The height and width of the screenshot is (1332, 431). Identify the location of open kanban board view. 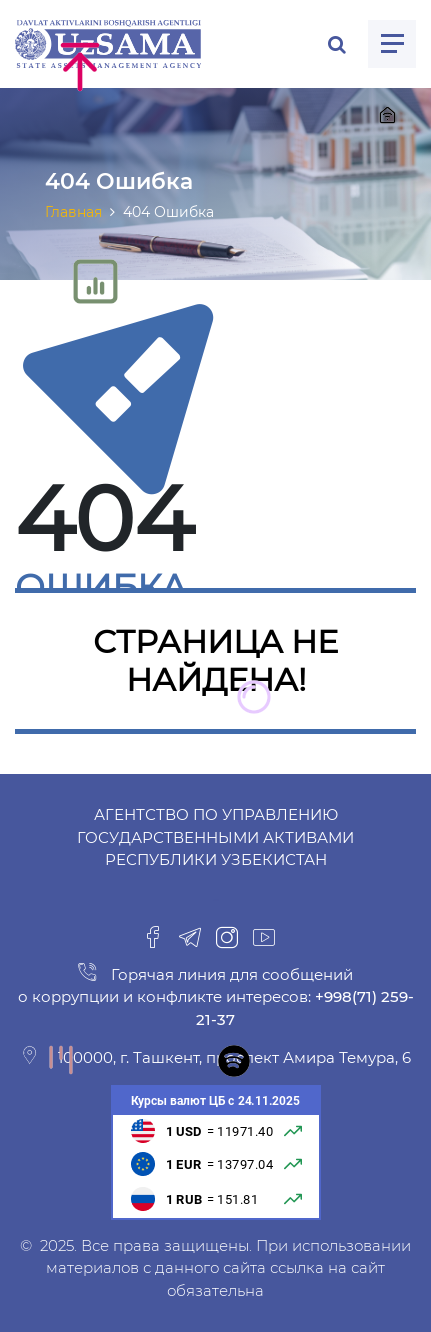
(61, 1060).